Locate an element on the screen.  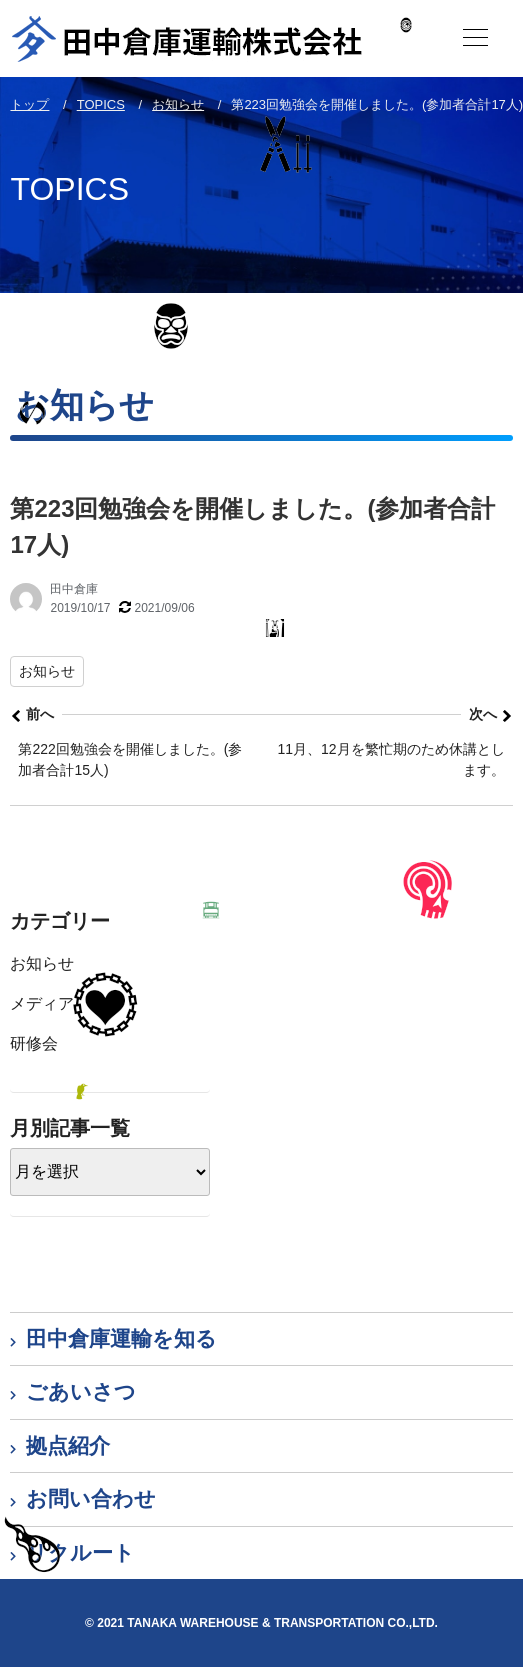
loading or processing in progress is located at coordinates (32, 412).